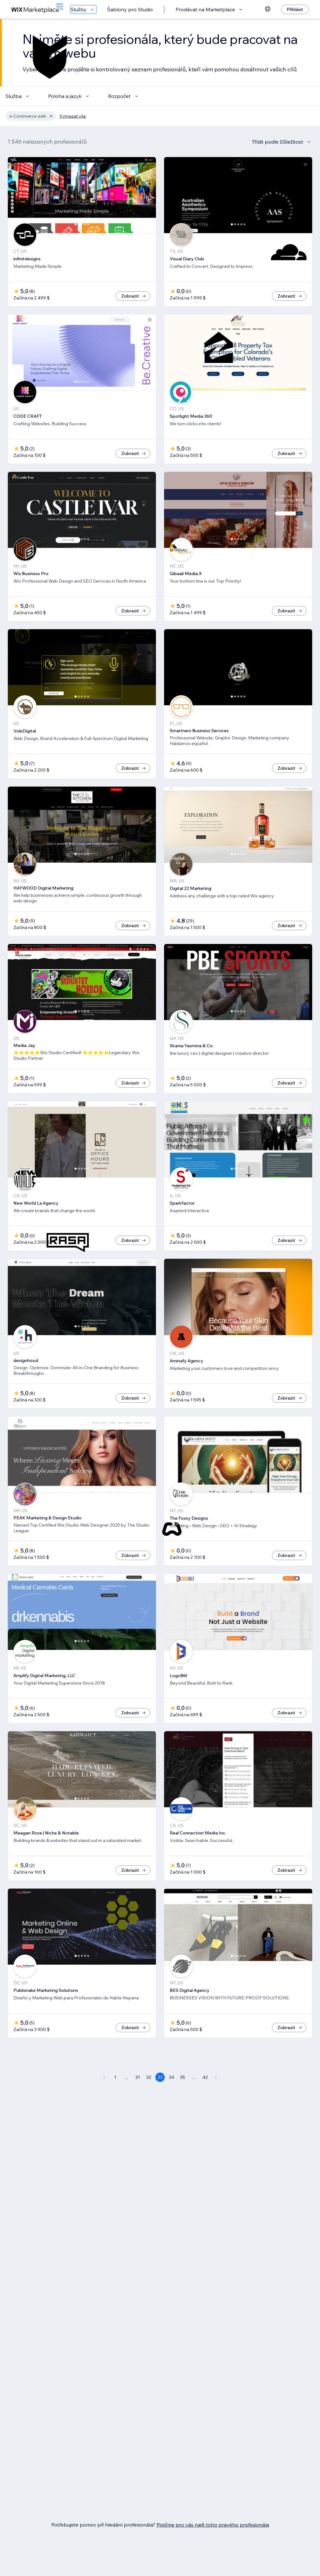  Describe the element at coordinates (289, 252) in the screenshot. I see `cloudflare logo` at that location.